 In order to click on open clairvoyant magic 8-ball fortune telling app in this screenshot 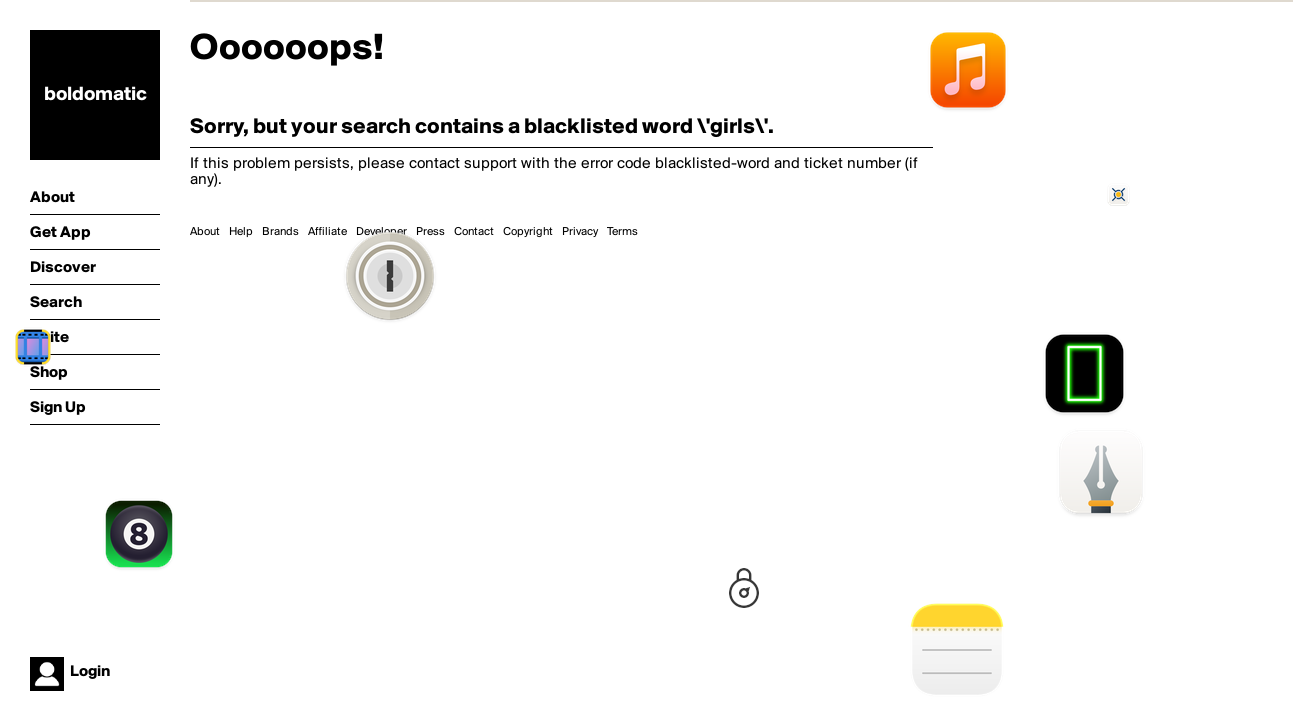, I will do `click(139, 534)`.